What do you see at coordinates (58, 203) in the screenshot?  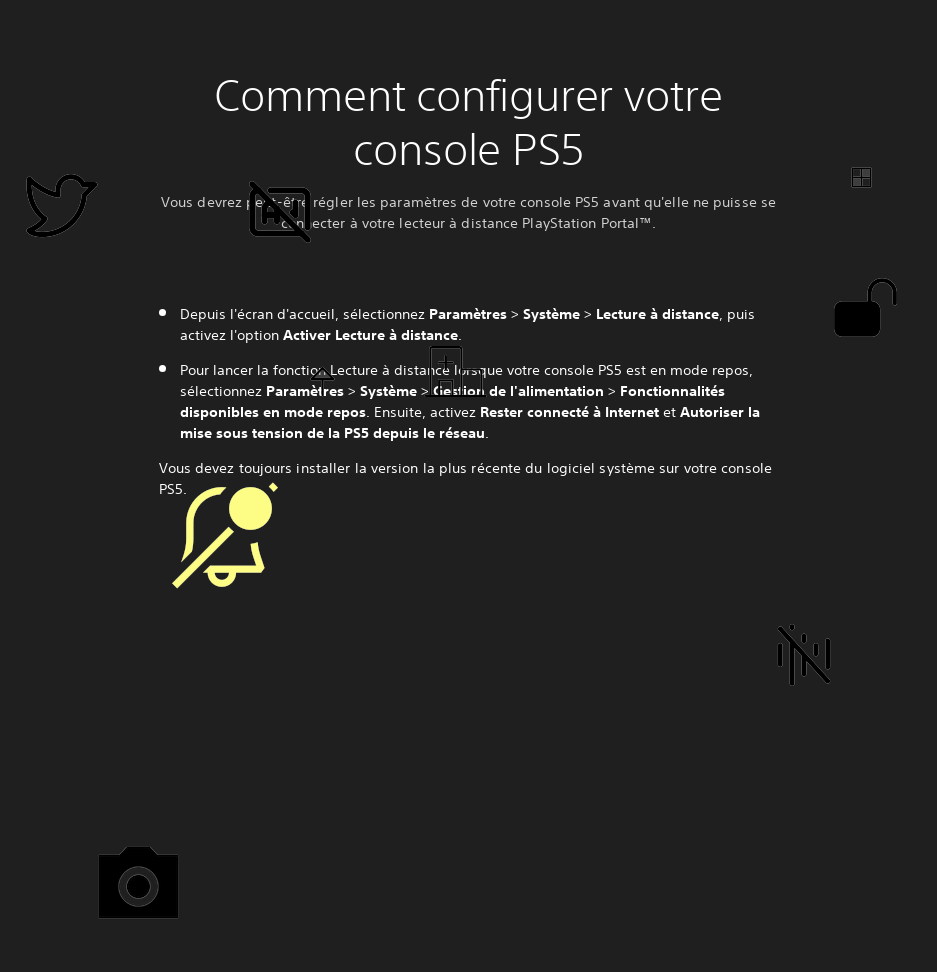 I see `share to twitter` at bounding box center [58, 203].